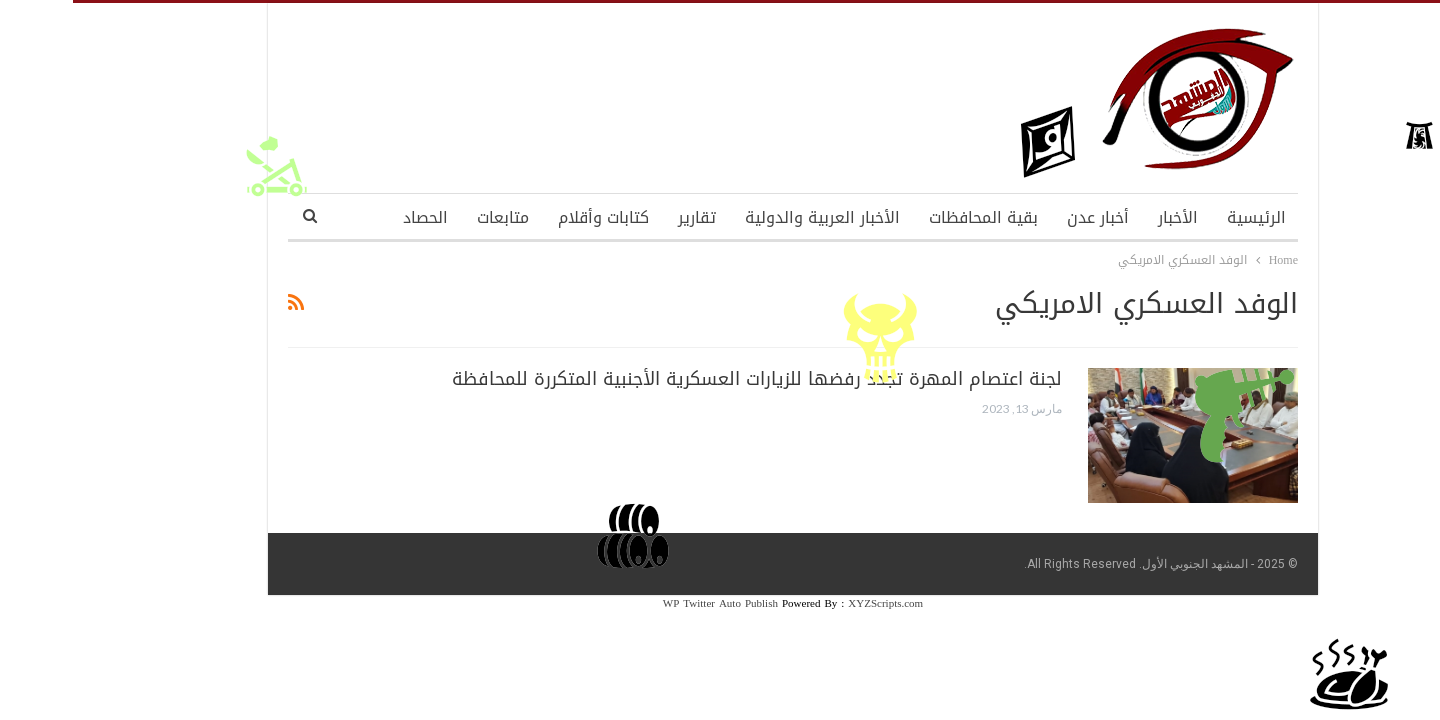 The width and height of the screenshot is (1440, 720). Describe the element at coordinates (633, 536) in the screenshot. I see `access wine cellar or barrel storage inventory` at that location.